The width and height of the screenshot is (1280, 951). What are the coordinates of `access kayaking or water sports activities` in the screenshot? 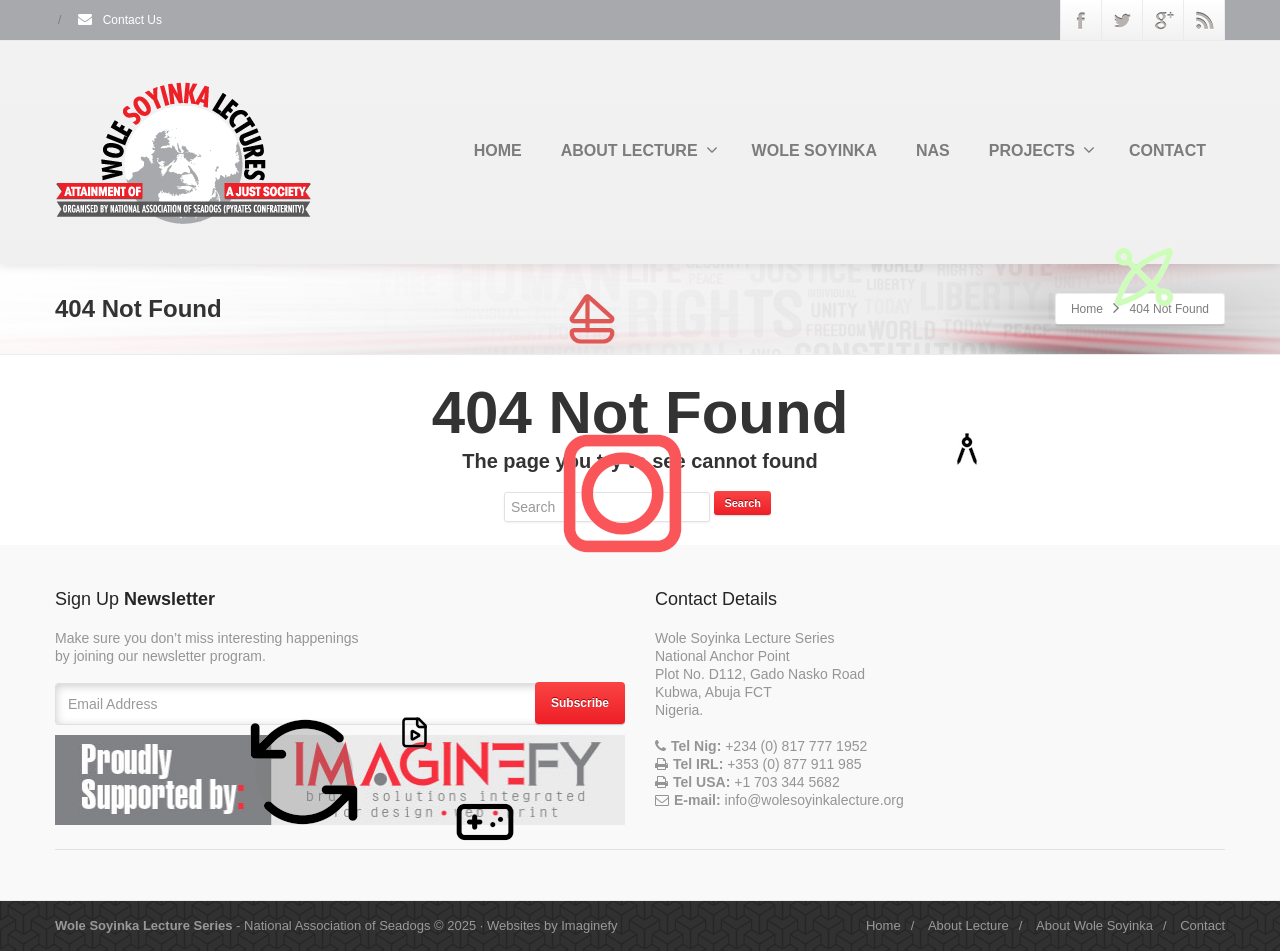 It's located at (1144, 277).